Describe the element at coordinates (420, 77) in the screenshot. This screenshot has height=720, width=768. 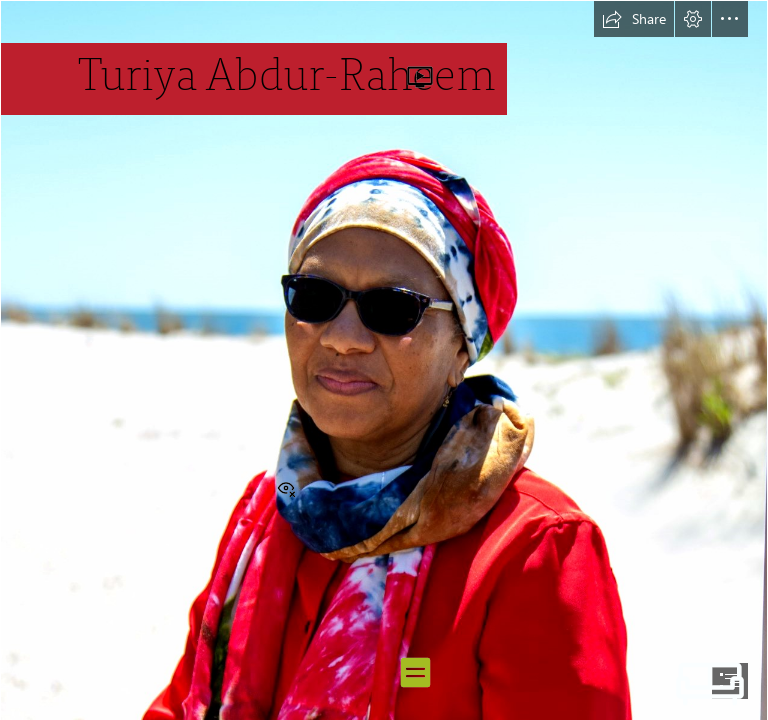
I see `access on-demand video content` at that location.